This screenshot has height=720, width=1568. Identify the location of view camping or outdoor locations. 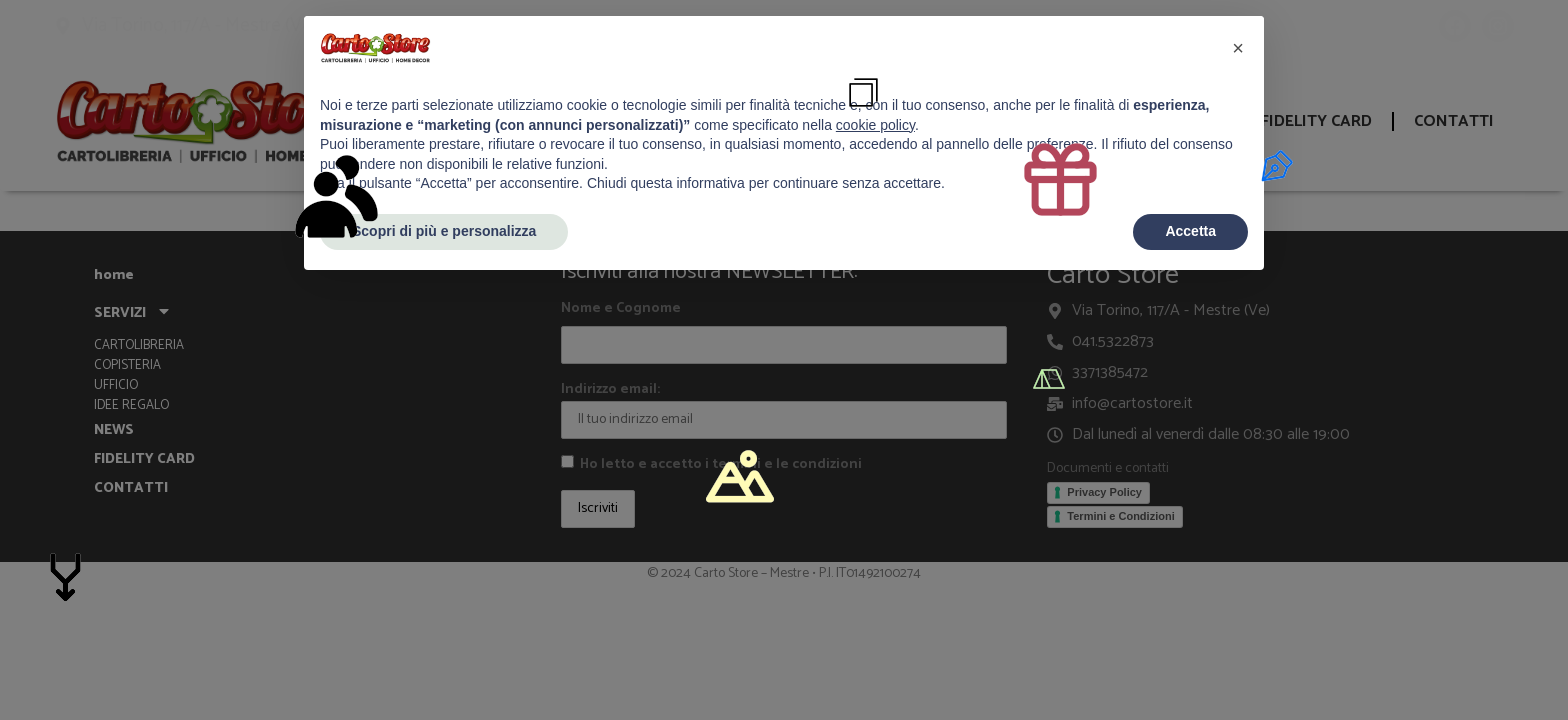
(1049, 380).